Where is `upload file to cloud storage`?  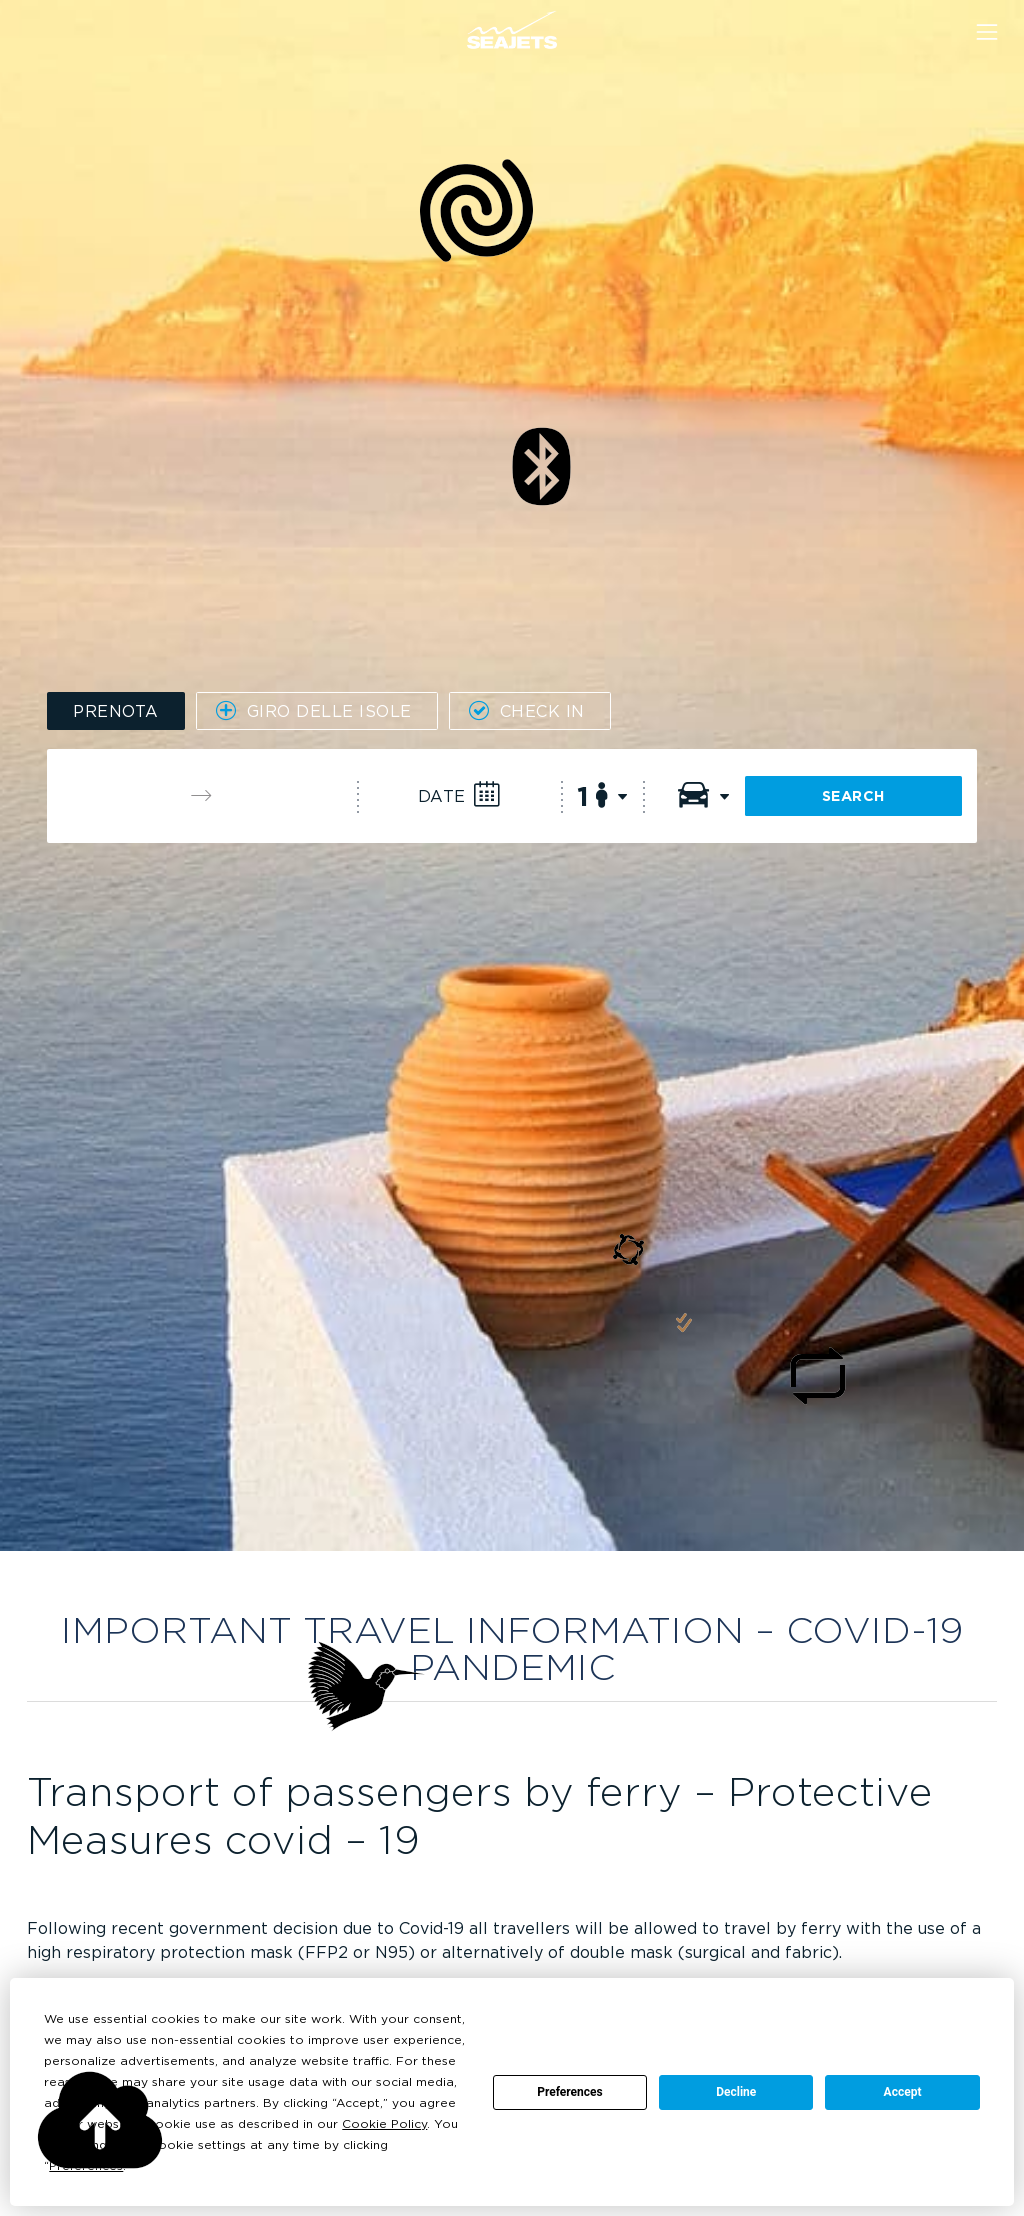 upload file to cloud storage is located at coordinates (100, 2120).